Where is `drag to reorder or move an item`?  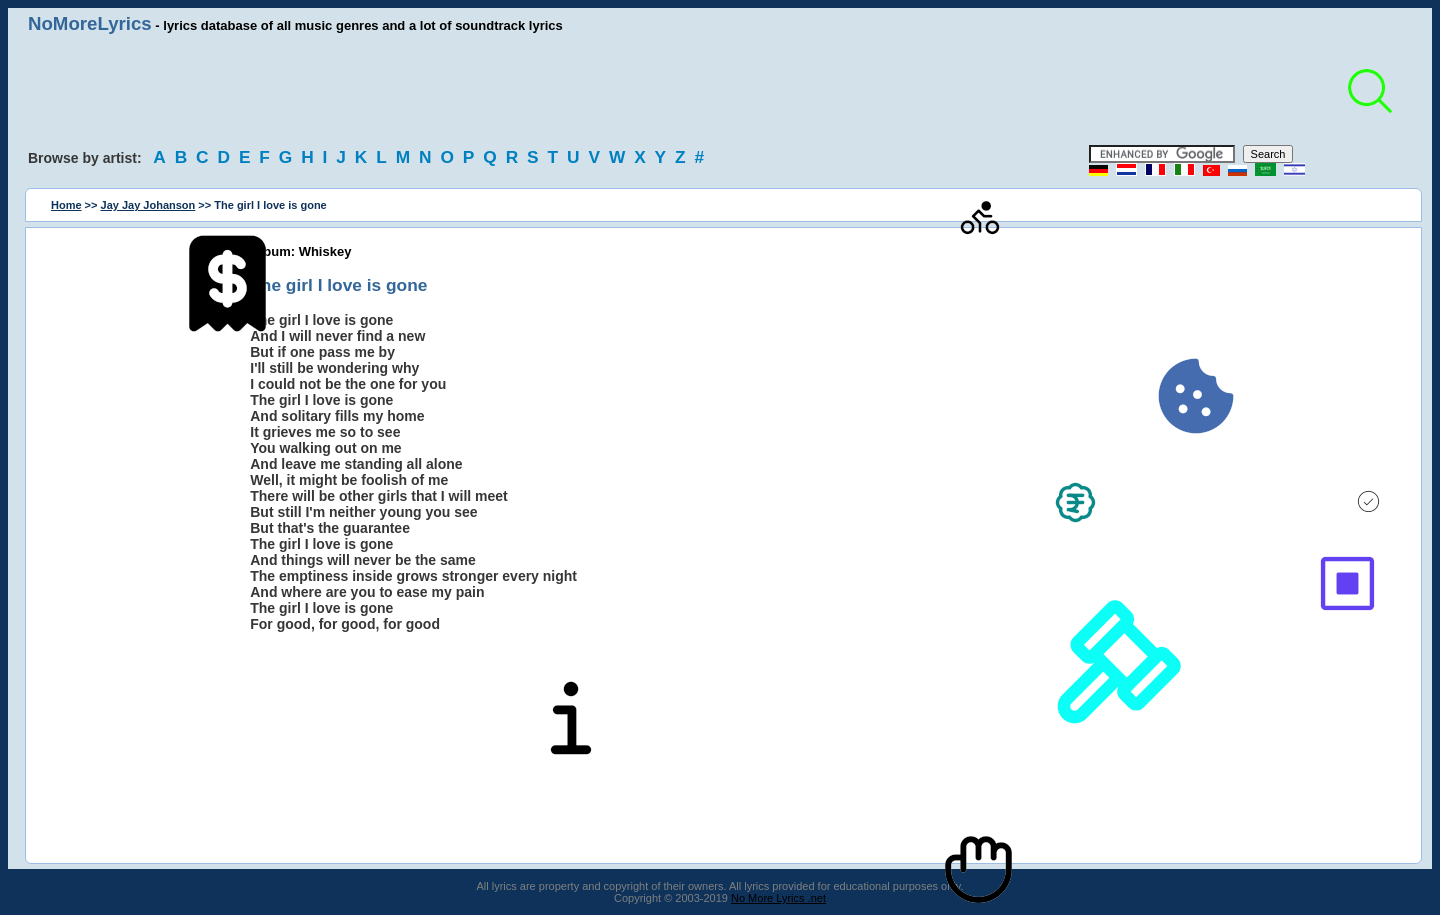
drag to reorder or move an item is located at coordinates (978, 860).